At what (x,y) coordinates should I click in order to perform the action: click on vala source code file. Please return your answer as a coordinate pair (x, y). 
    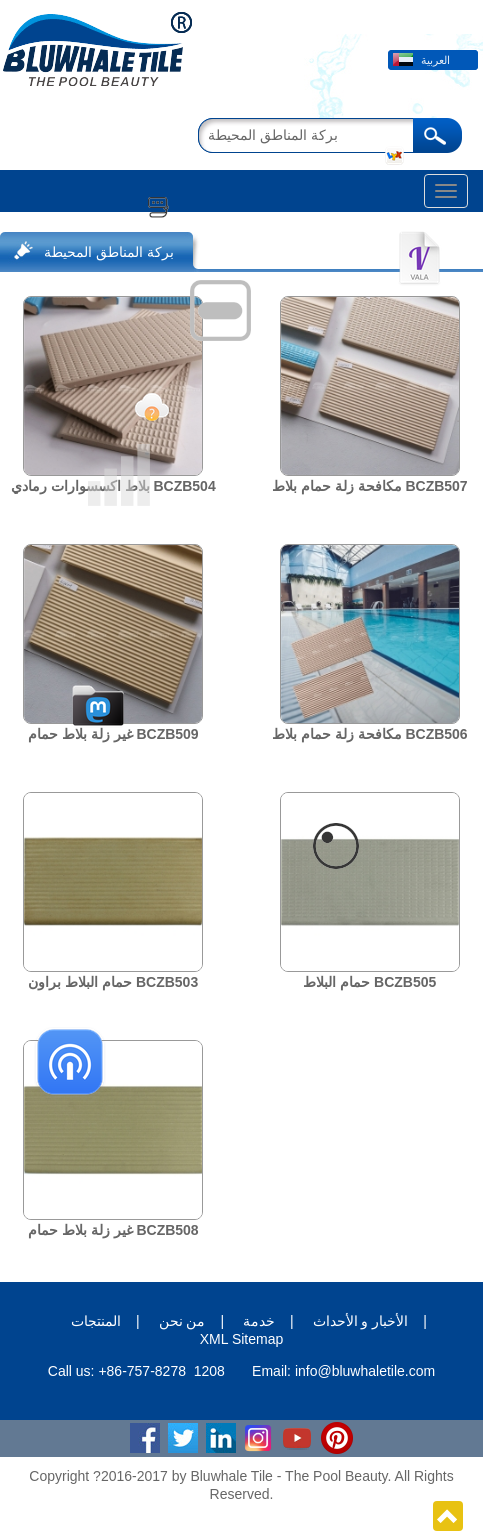
    Looking at the image, I should click on (419, 258).